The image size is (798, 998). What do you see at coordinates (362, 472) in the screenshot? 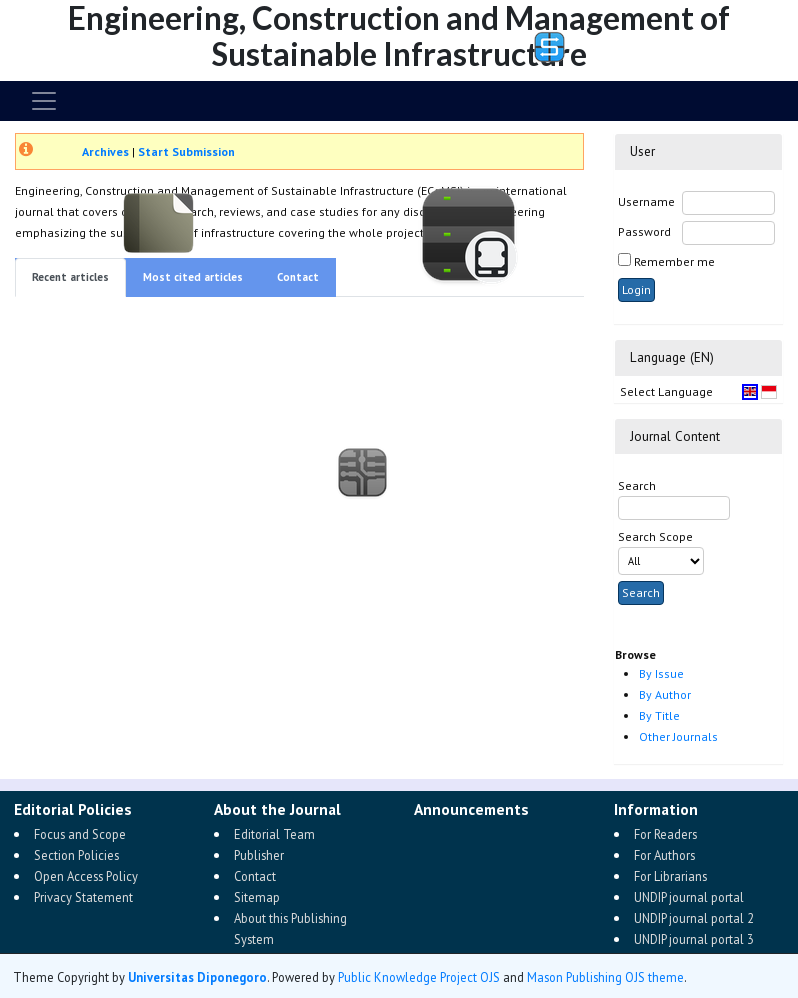
I see `open gerbview application for viewing gerber files` at bounding box center [362, 472].